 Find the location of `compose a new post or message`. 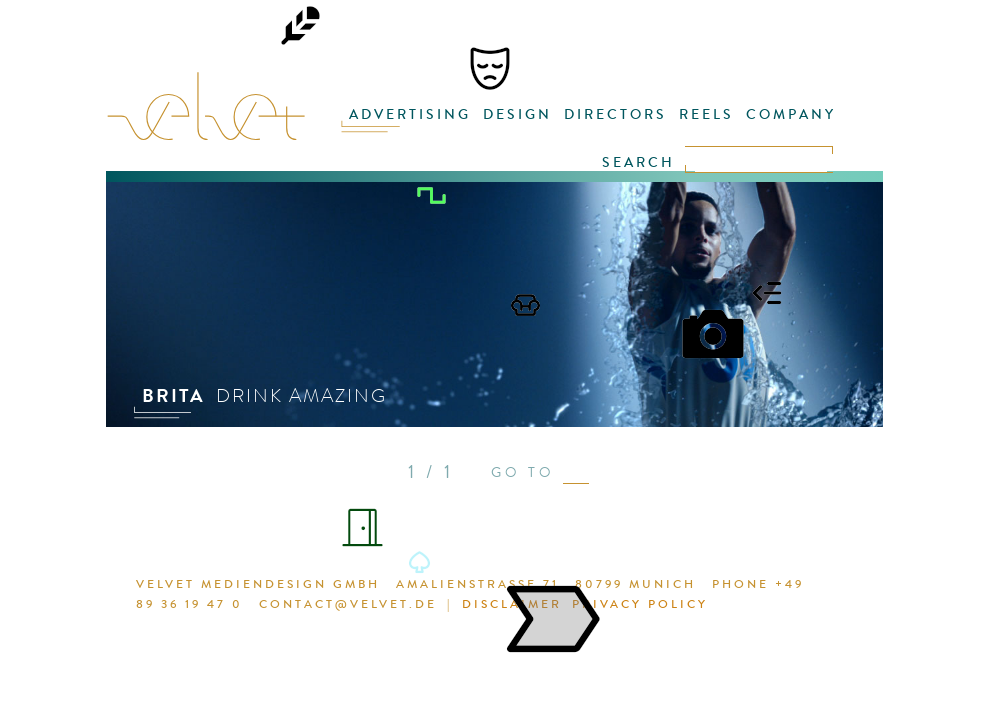

compose a new post or message is located at coordinates (300, 25).